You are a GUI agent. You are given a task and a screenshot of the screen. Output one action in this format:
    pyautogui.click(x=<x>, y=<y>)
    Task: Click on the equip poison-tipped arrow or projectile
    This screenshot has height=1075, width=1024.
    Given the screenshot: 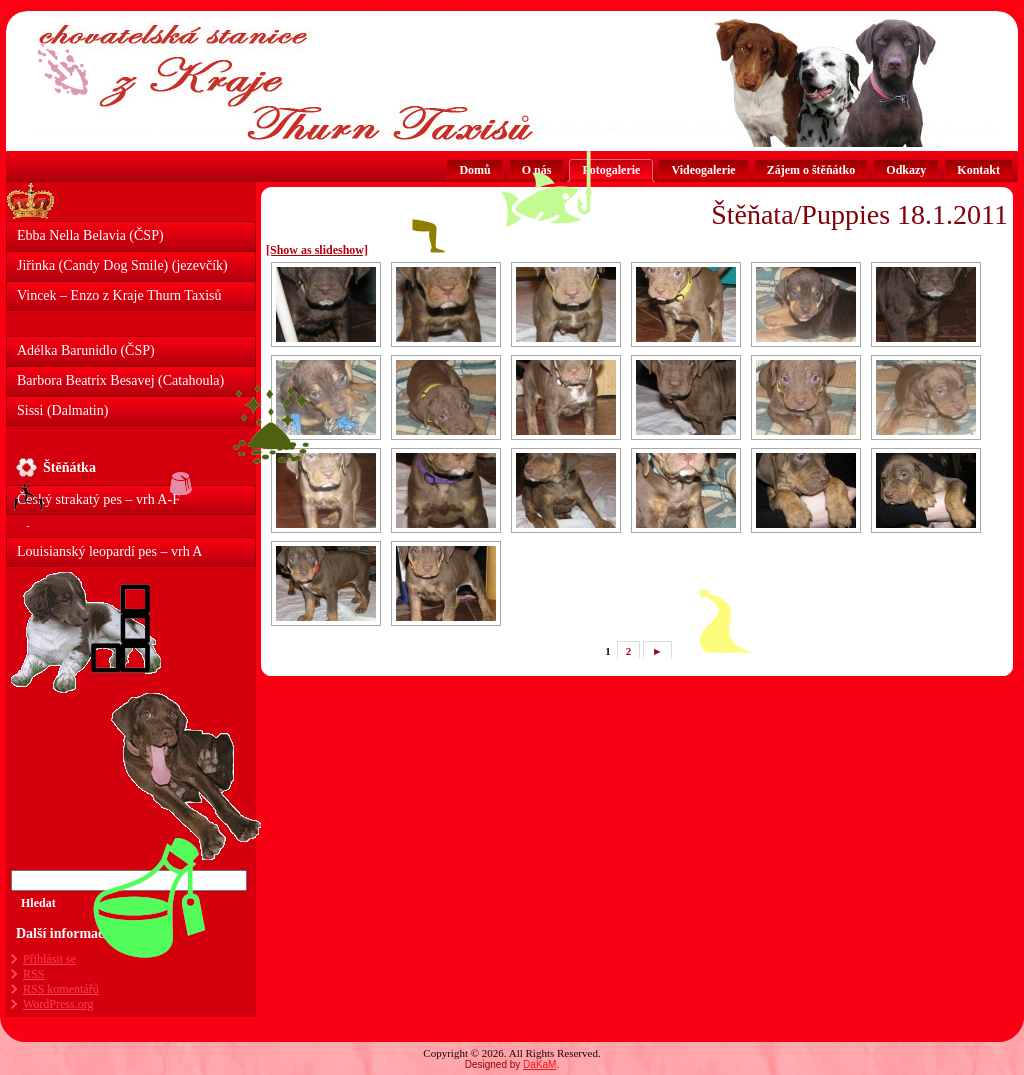 What is the action you would take?
    pyautogui.click(x=62, y=69)
    